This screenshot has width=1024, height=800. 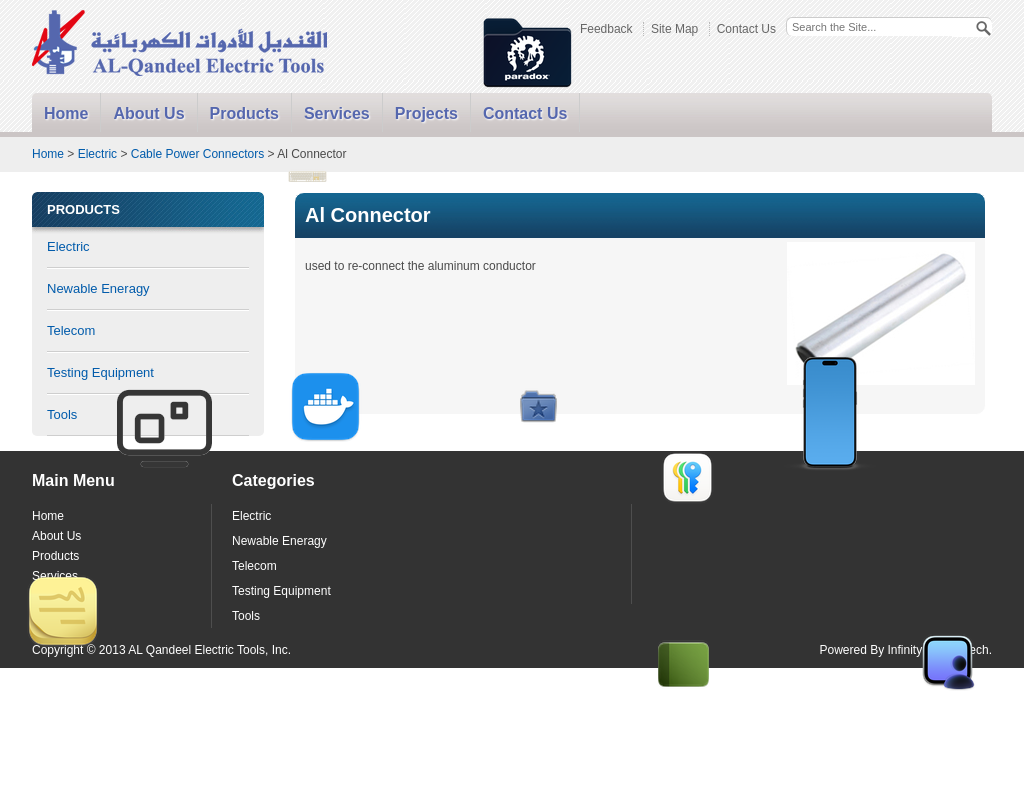 What do you see at coordinates (325, 406) in the screenshot?
I see `open Docker Desktop application` at bounding box center [325, 406].